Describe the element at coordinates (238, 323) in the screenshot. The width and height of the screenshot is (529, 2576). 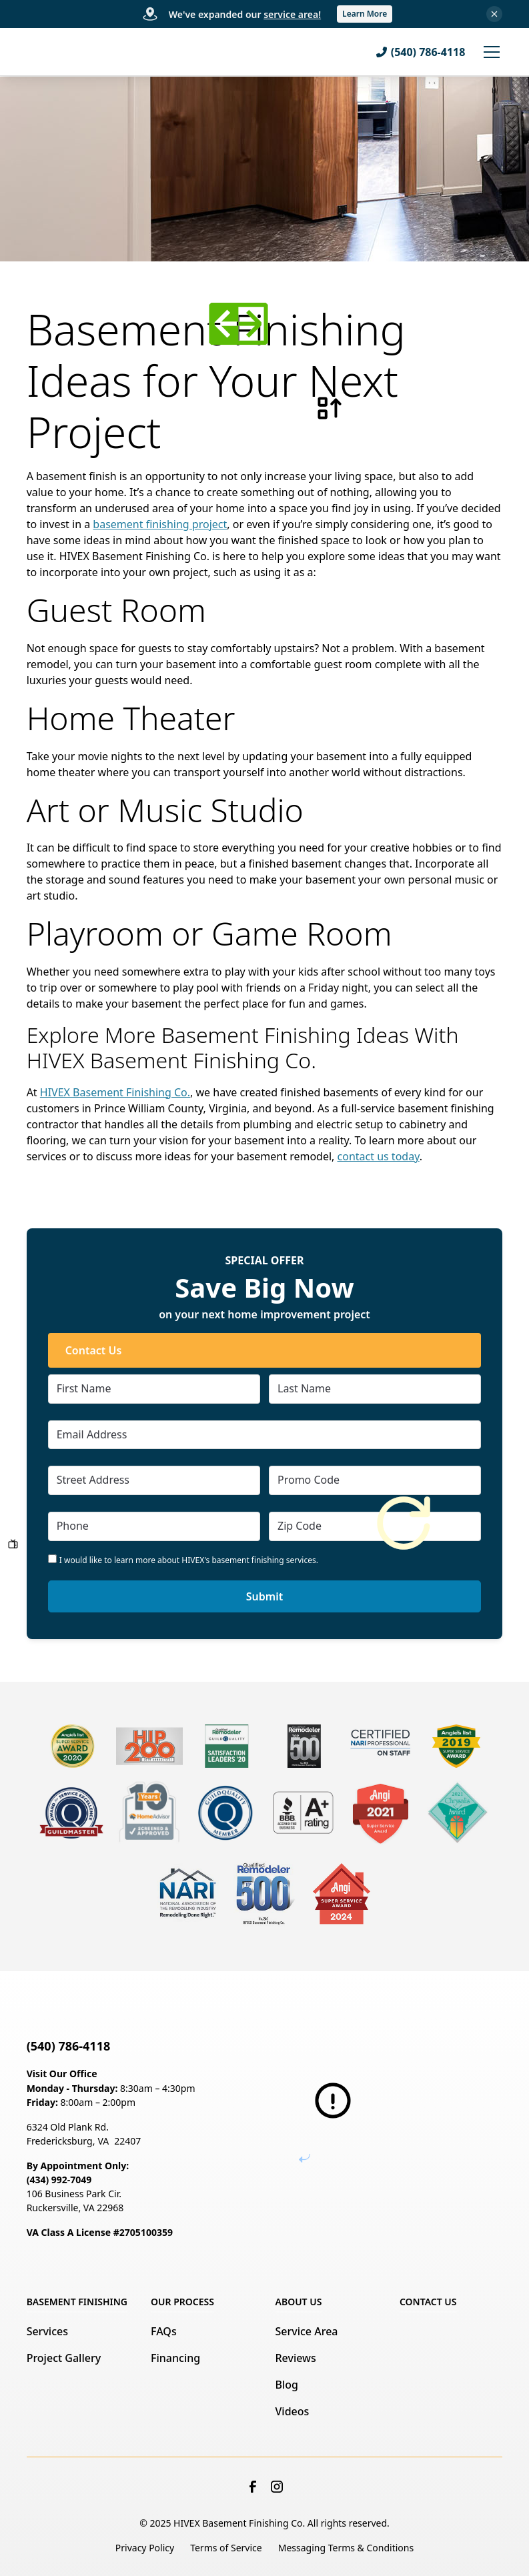
I see `toggle between true/false boolean values` at that location.